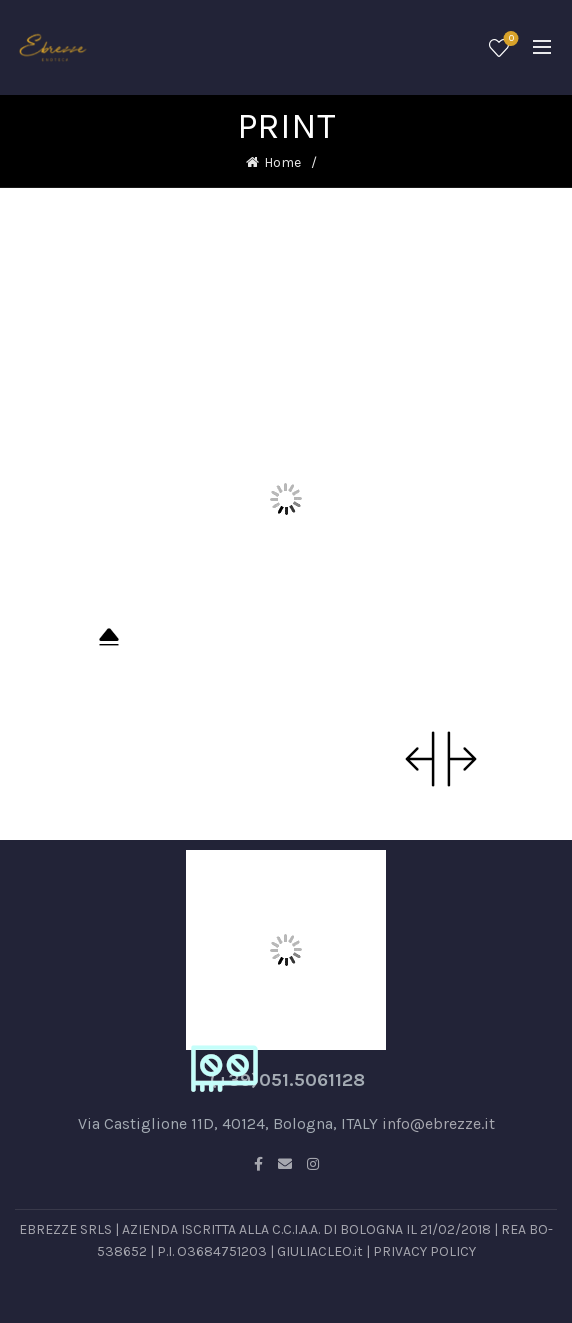 Image resolution: width=572 pixels, height=1323 pixels. I want to click on split view horizontally, so click(441, 759).